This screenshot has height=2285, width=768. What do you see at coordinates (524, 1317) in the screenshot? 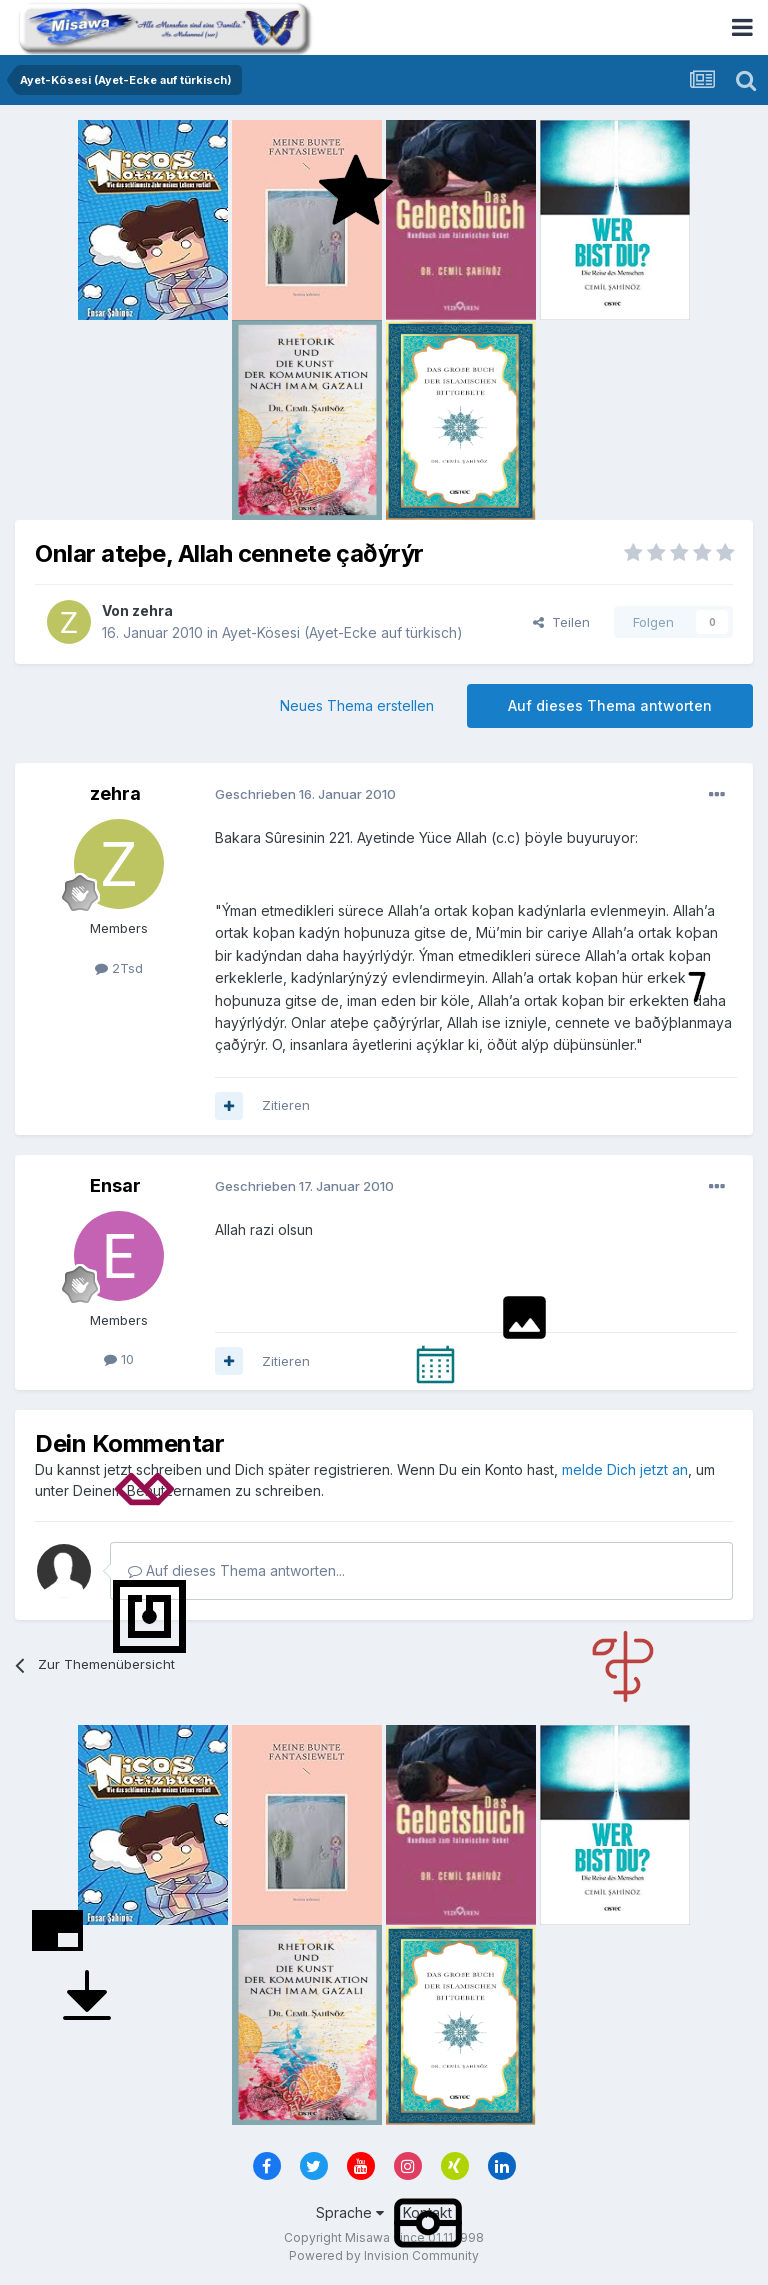
I see `view image or photo` at bounding box center [524, 1317].